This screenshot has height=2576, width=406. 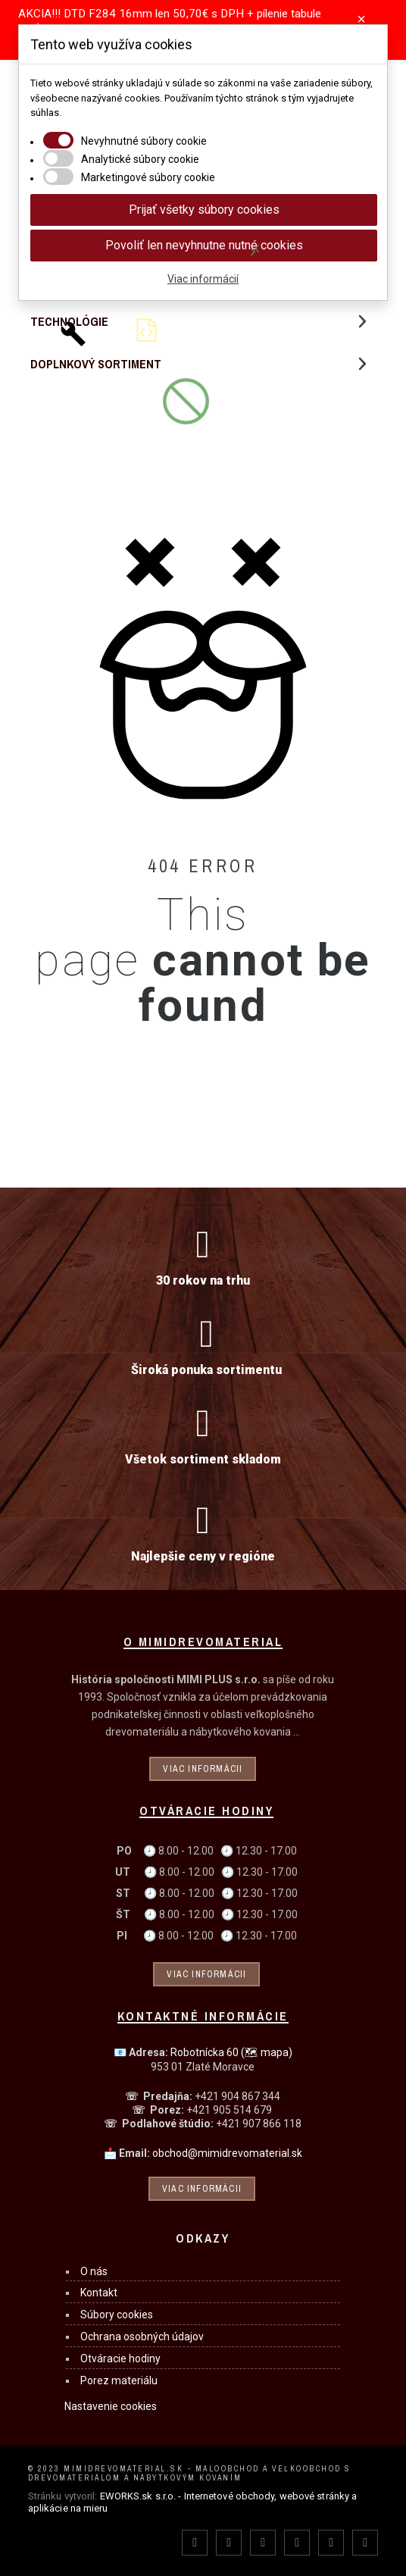 What do you see at coordinates (255, 250) in the screenshot?
I see `connect to a remote server or machine` at bounding box center [255, 250].